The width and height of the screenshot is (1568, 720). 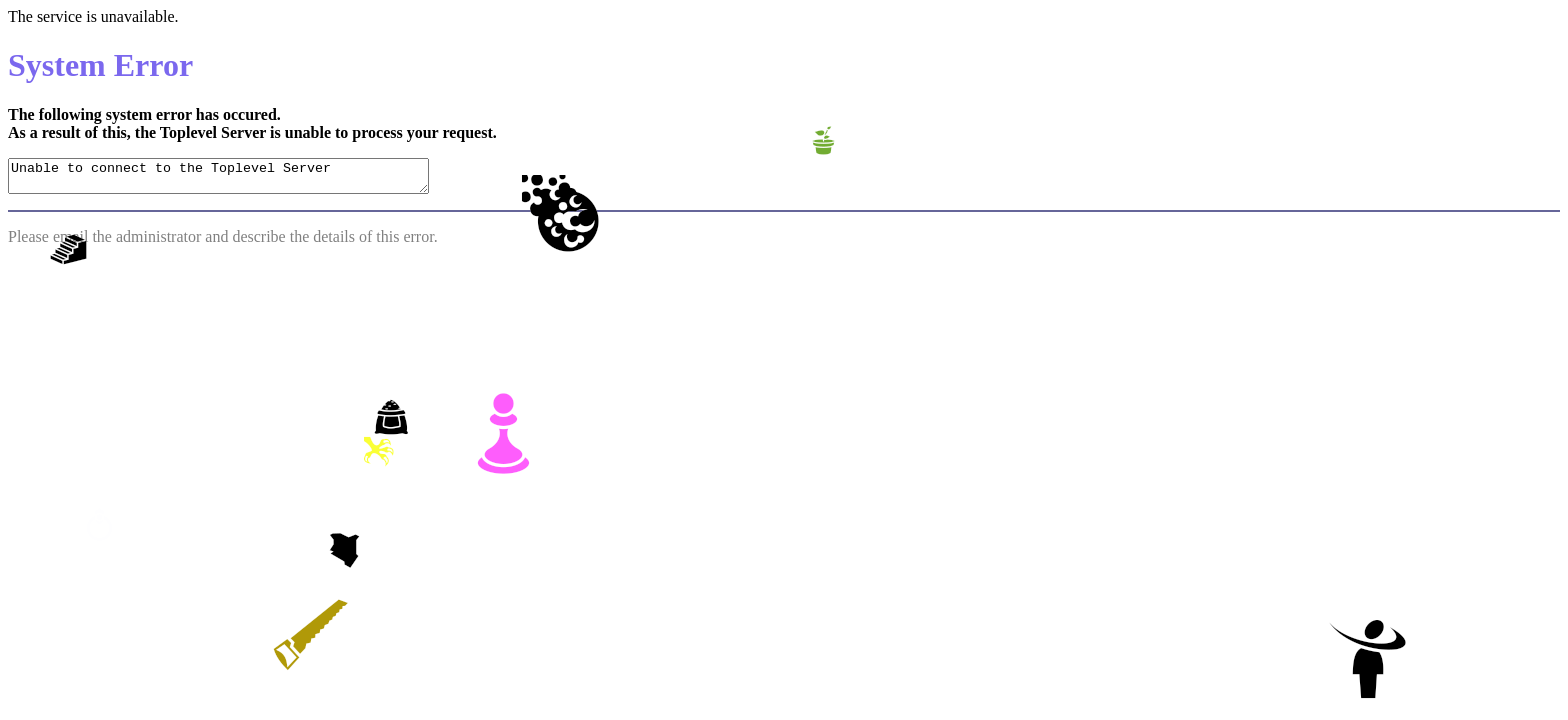 I want to click on select Kenya as your country or region, so click(x=344, y=550).